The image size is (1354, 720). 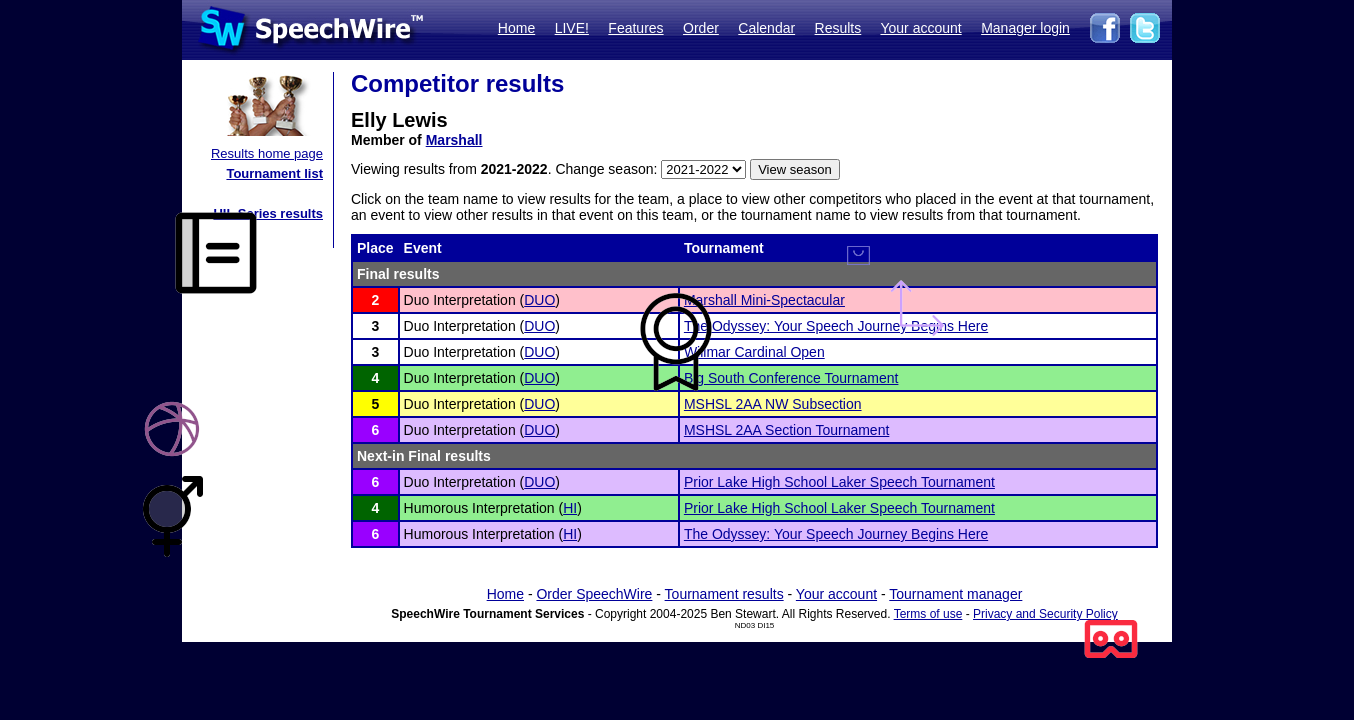 What do you see at coordinates (1111, 639) in the screenshot?
I see `launch google cardboard VR experience` at bounding box center [1111, 639].